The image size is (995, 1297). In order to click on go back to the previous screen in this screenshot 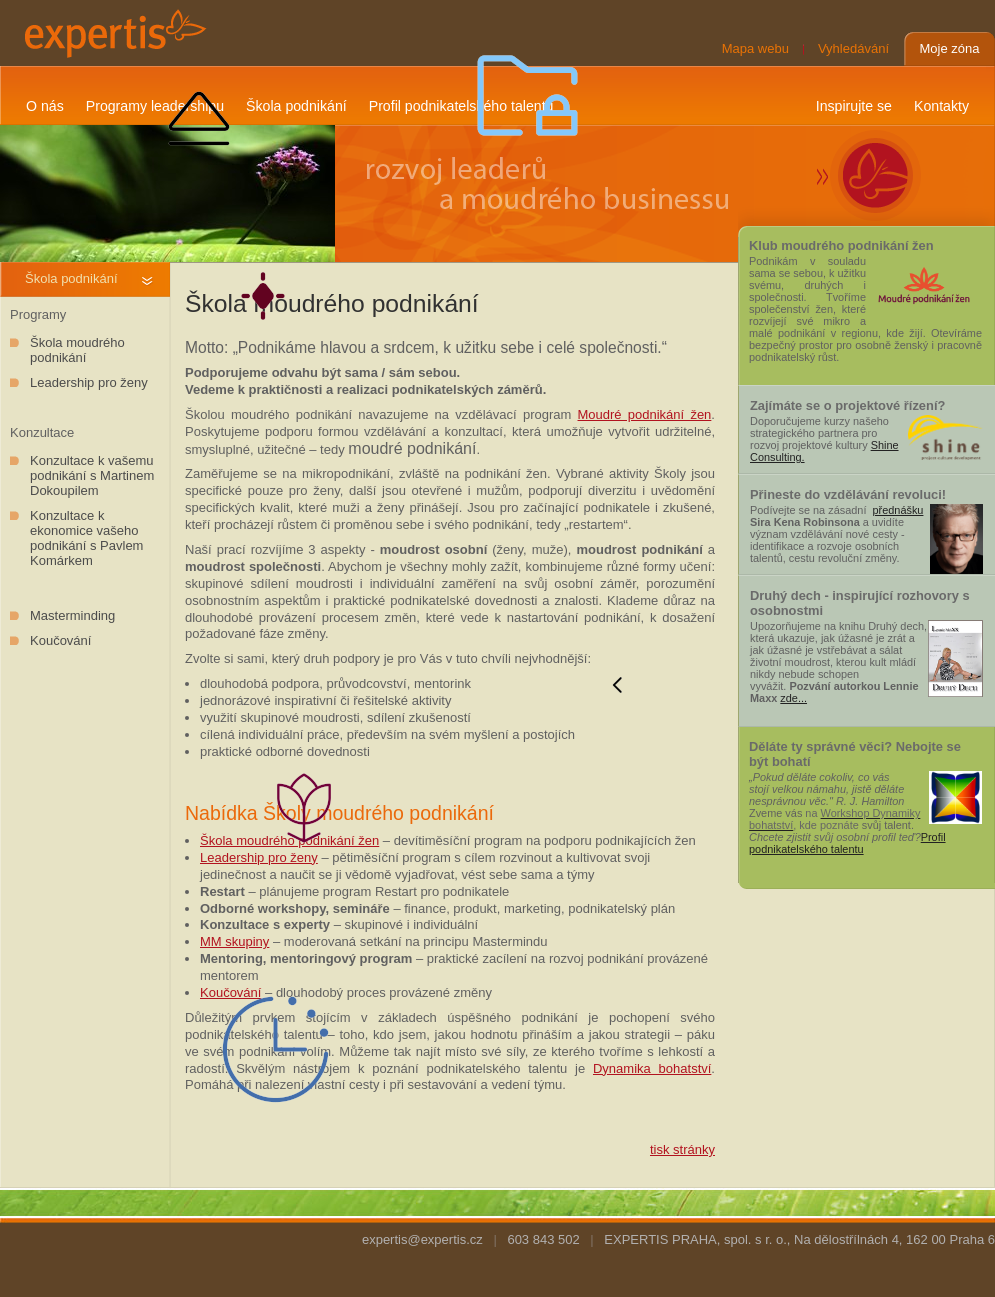, I will do `click(618, 685)`.